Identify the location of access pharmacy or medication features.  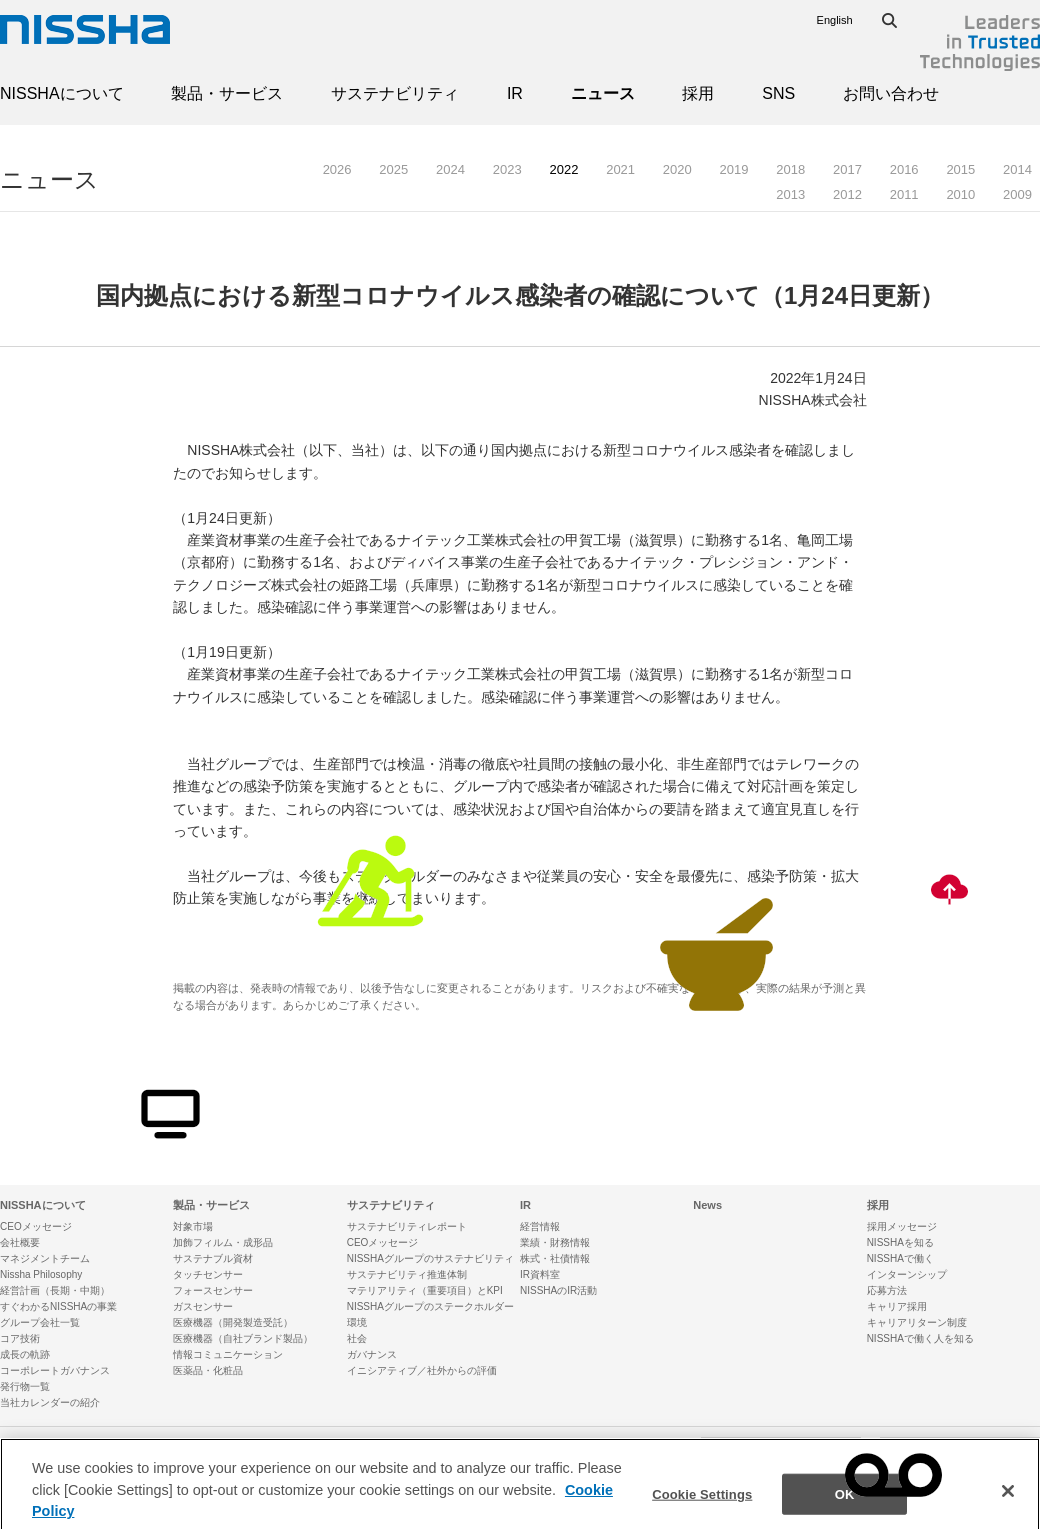
(716, 954).